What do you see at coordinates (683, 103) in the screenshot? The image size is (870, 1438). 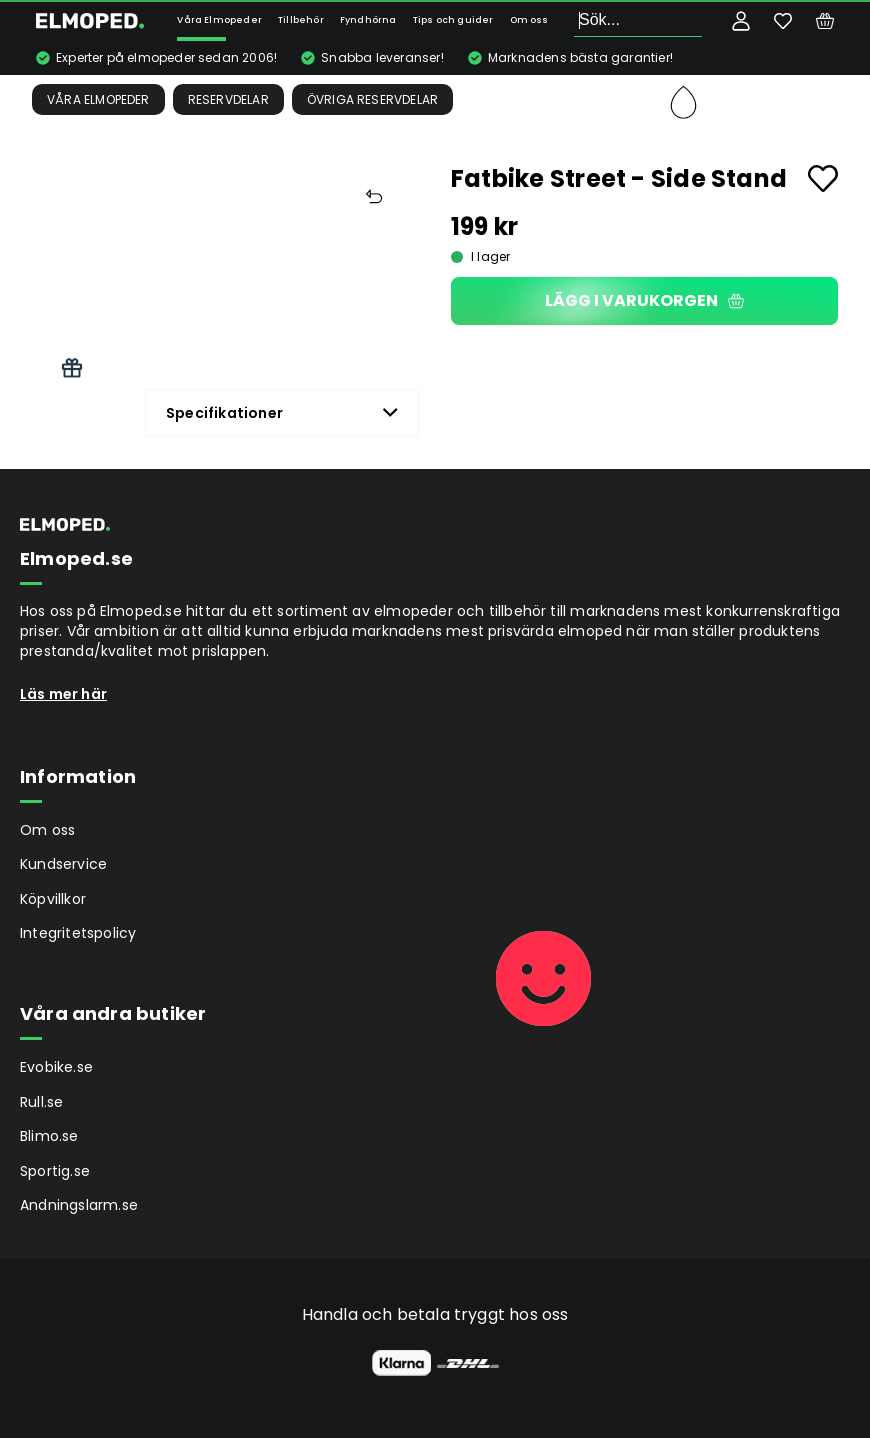 I see `indicates water or liquid content` at bounding box center [683, 103].